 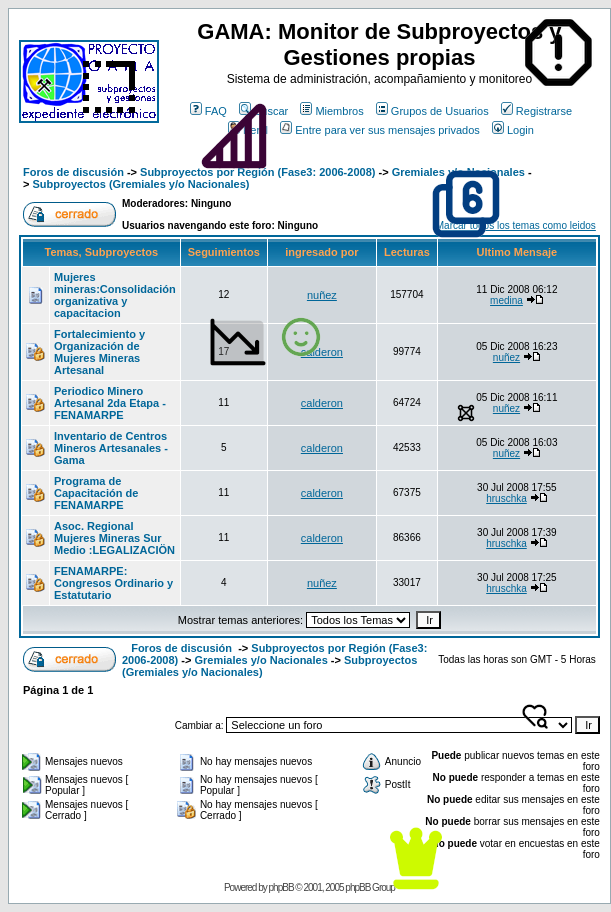 I want to click on select queen piece in chess game, so click(x=416, y=860).